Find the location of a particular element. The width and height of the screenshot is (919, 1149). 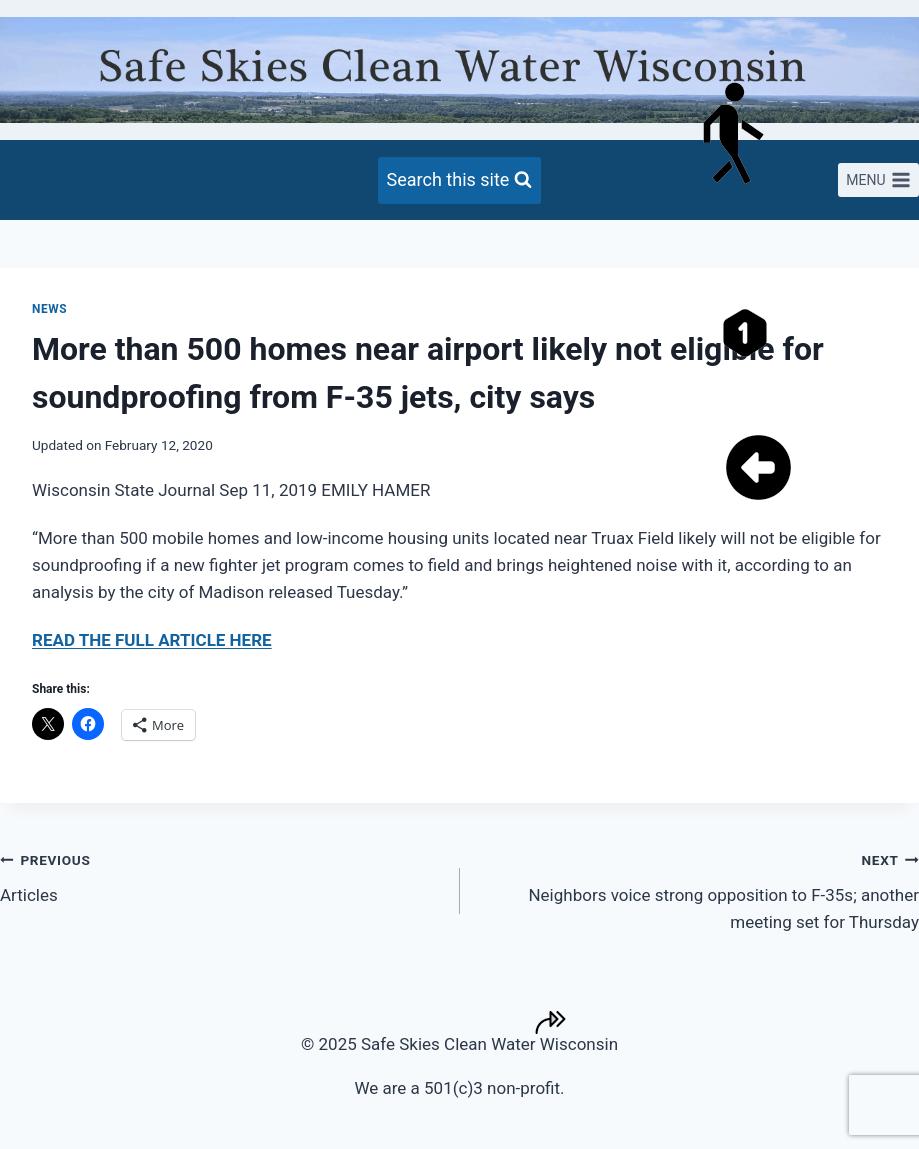

indicates step one in a multi-step process is located at coordinates (745, 333).